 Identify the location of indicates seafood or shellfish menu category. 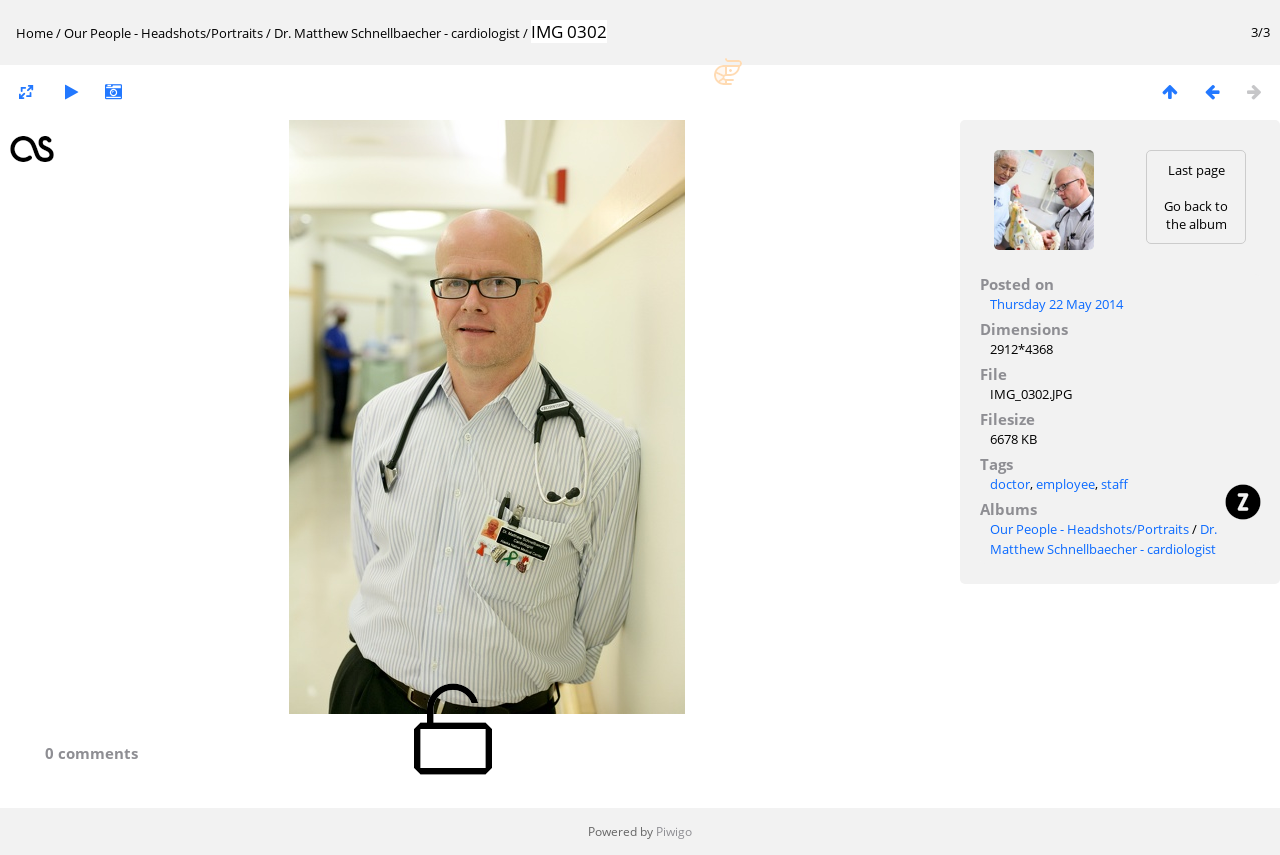
(728, 72).